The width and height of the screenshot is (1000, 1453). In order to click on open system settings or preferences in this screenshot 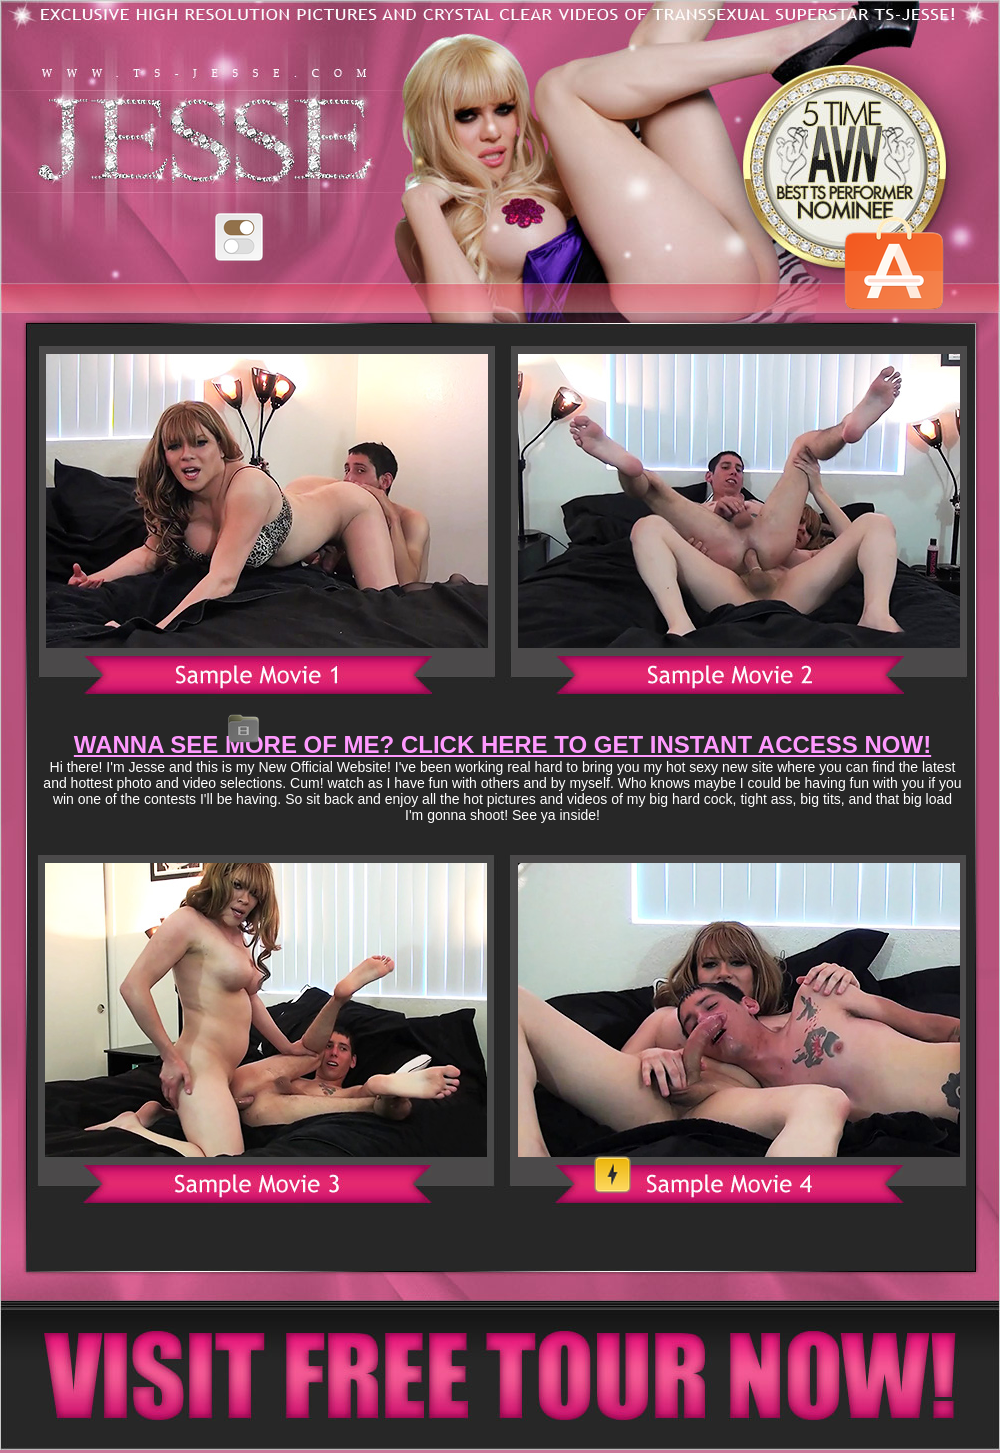, I will do `click(239, 237)`.